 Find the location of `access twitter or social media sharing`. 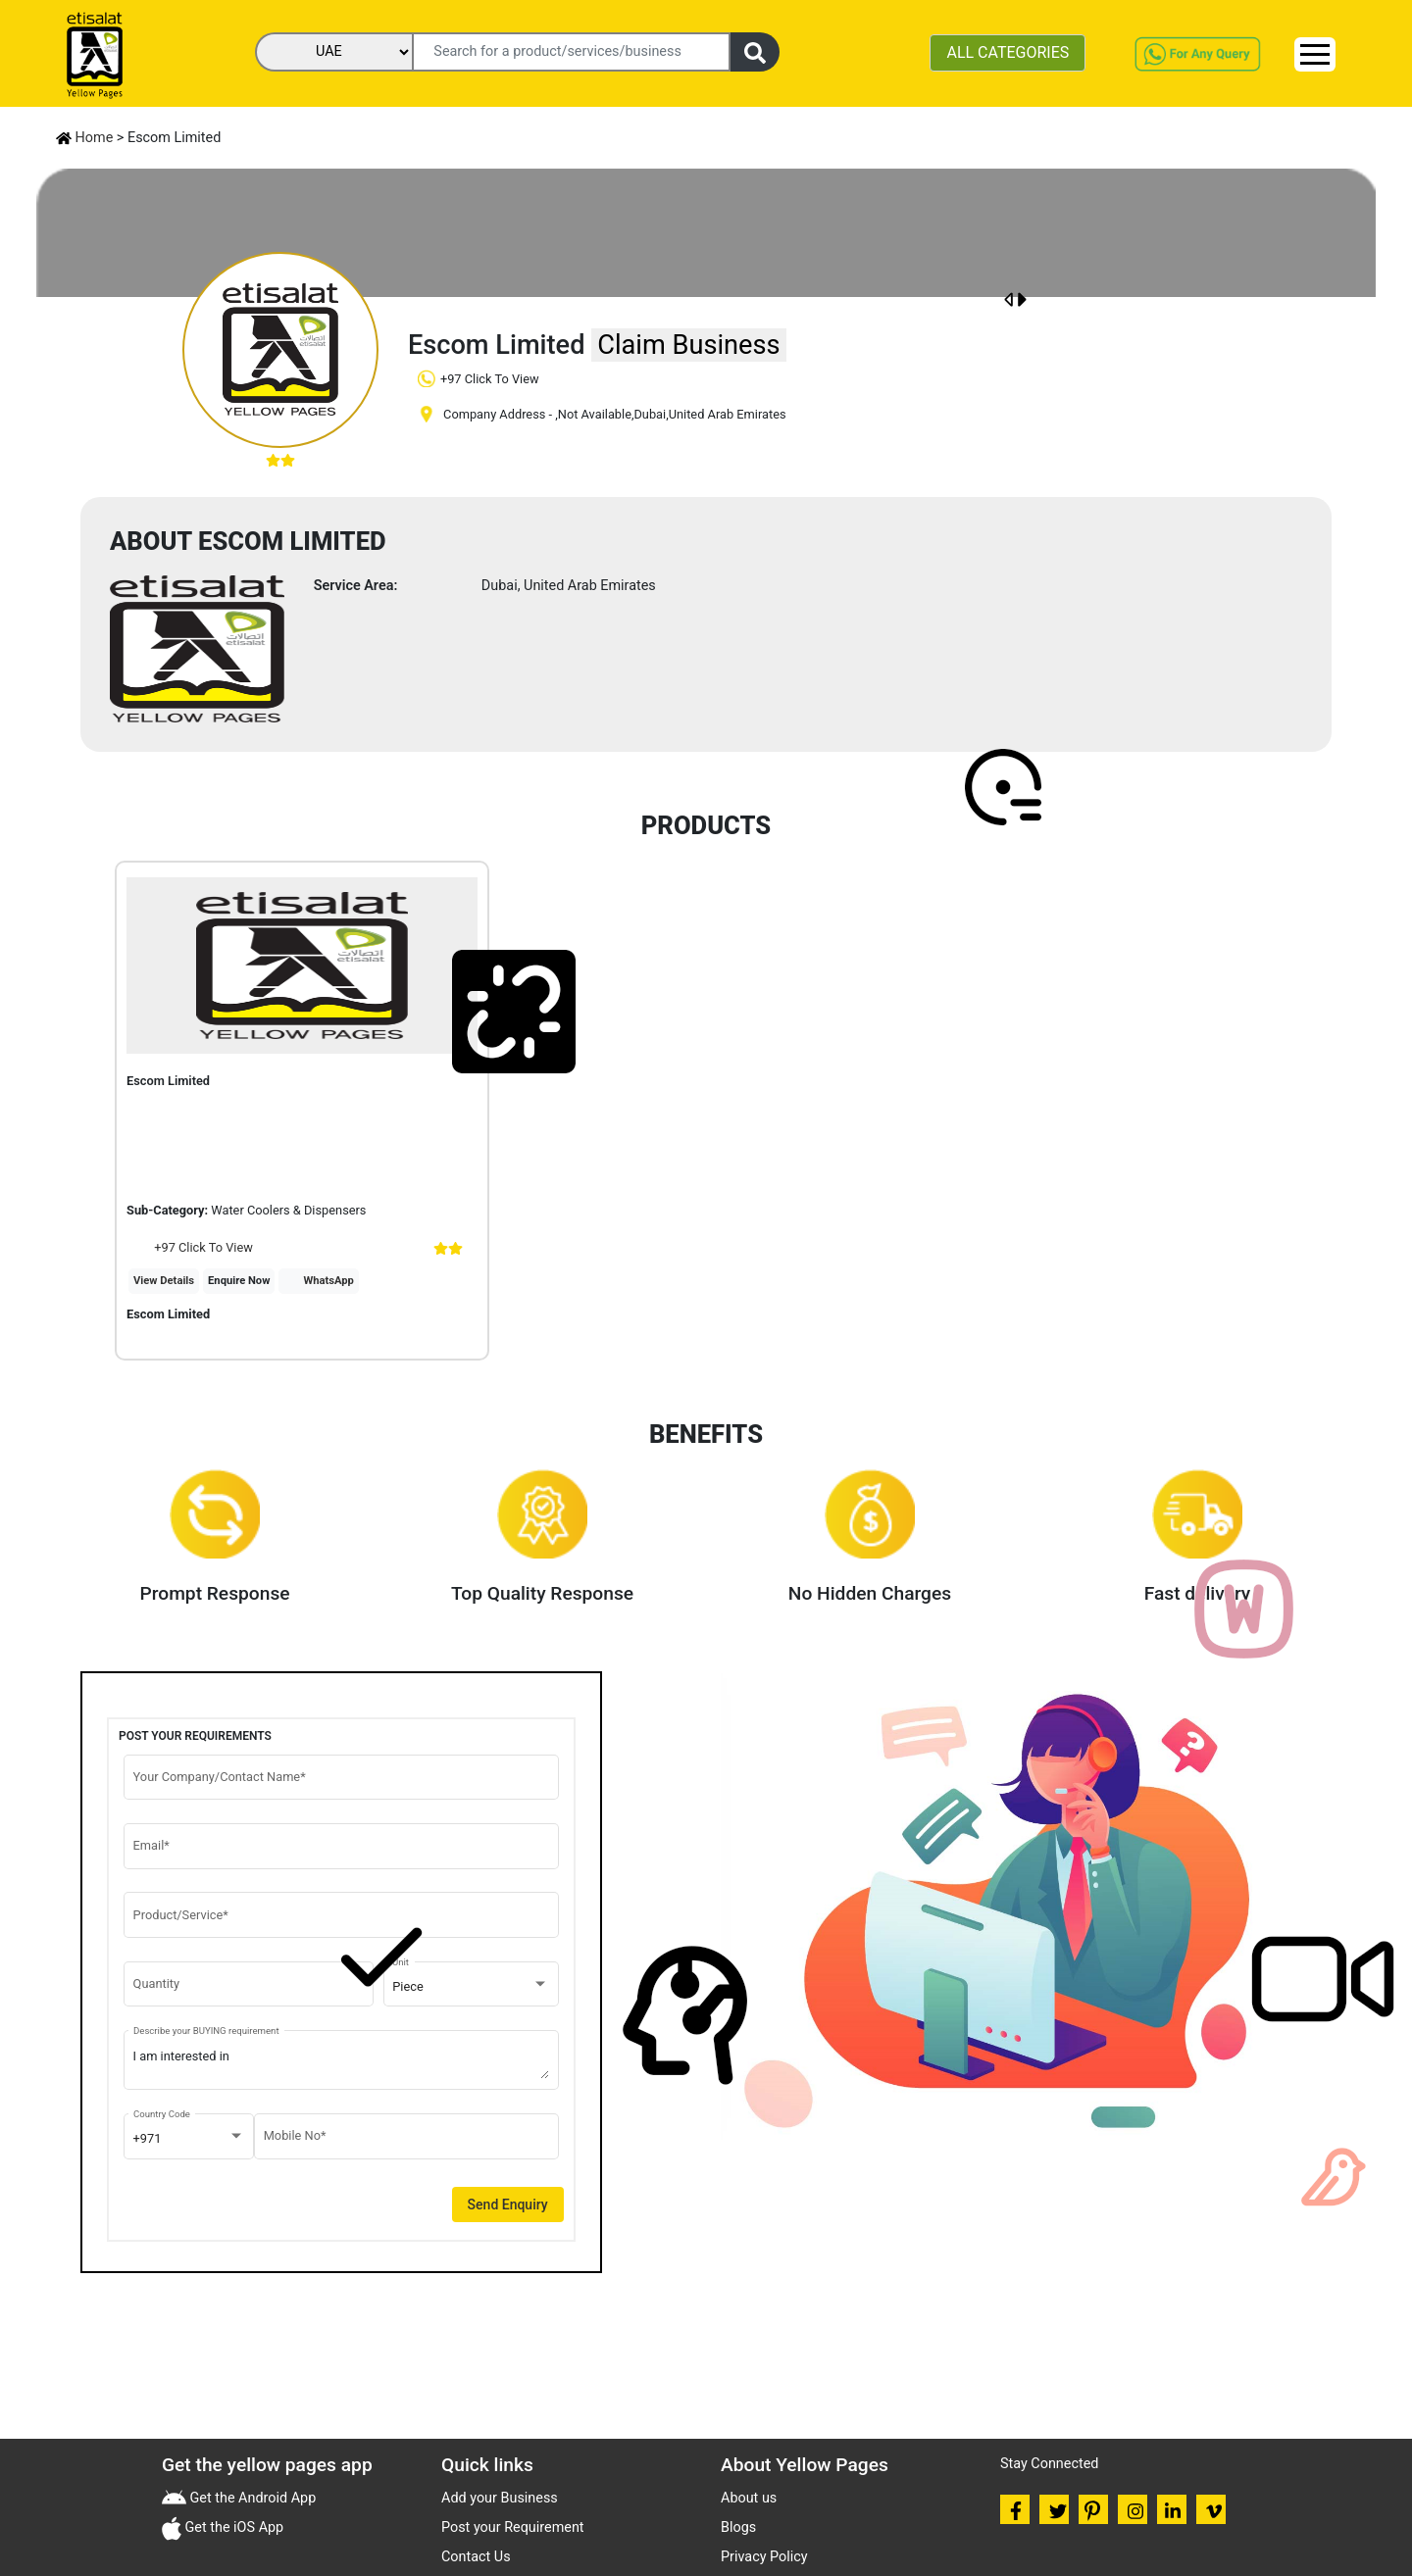

access twitter or social media sharing is located at coordinates (1335, 2179).